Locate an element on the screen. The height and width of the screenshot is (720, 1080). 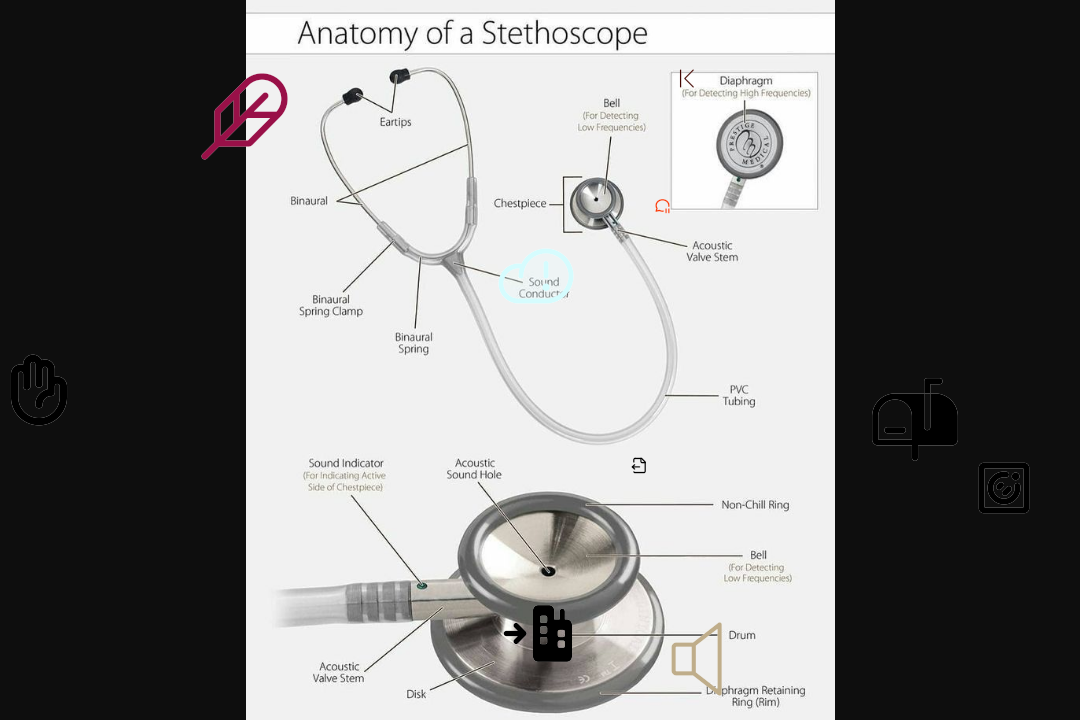
mute audio or sound disabled is located at coordinates (711, 659).